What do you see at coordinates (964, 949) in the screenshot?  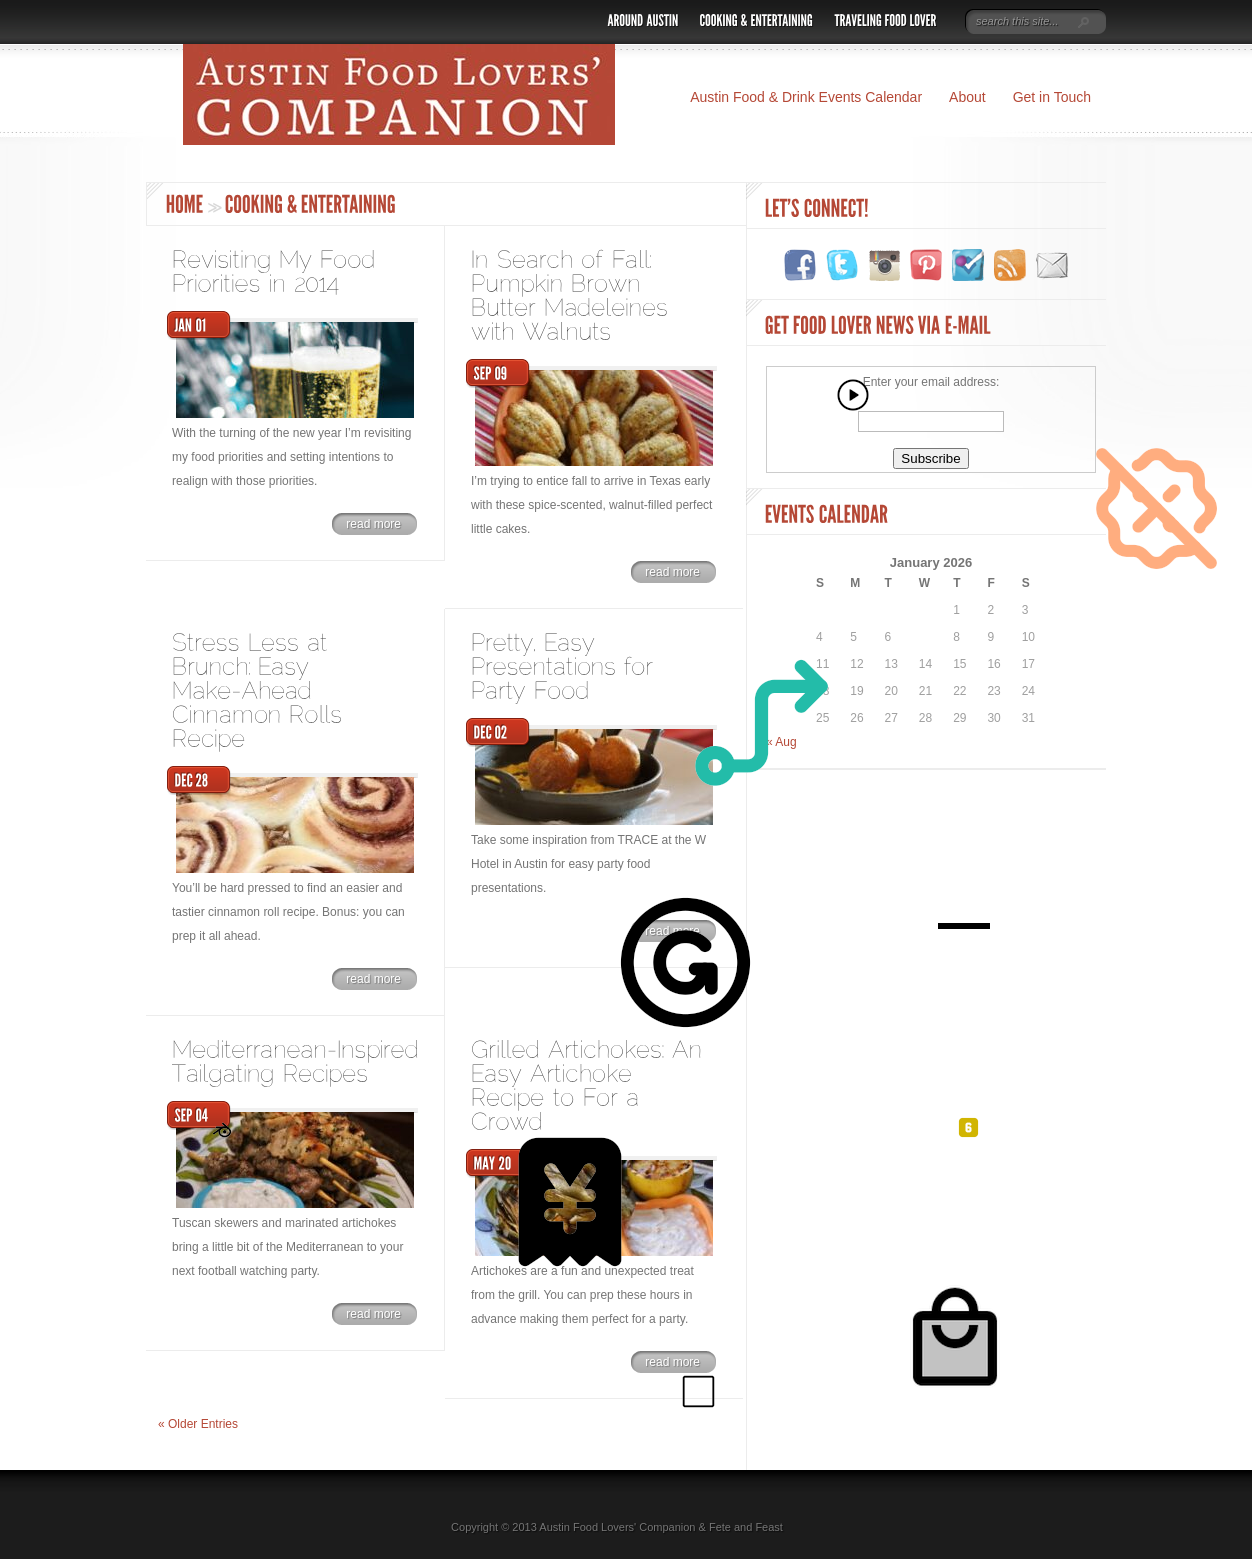 I see `maximize window to full screen` at bounding box center [964, 949].